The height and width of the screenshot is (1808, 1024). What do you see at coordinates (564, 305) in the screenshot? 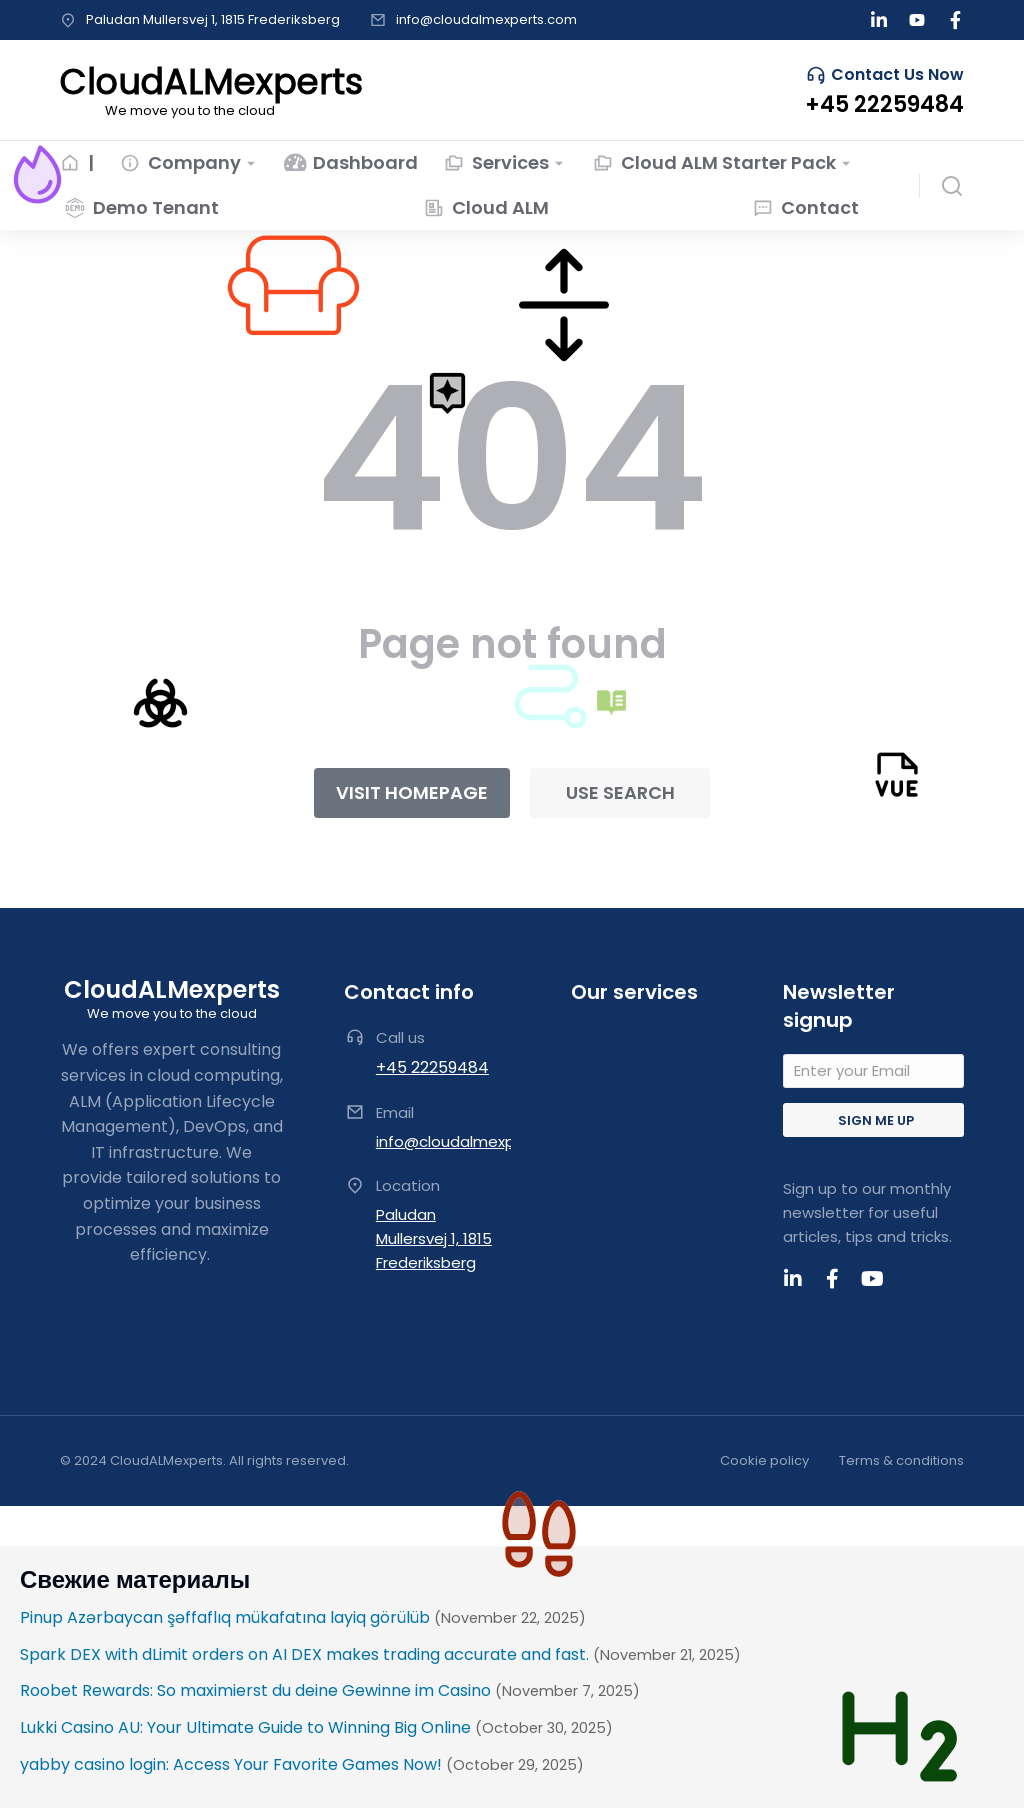
I see `expand content vertically` at bounding box center [564, 305].